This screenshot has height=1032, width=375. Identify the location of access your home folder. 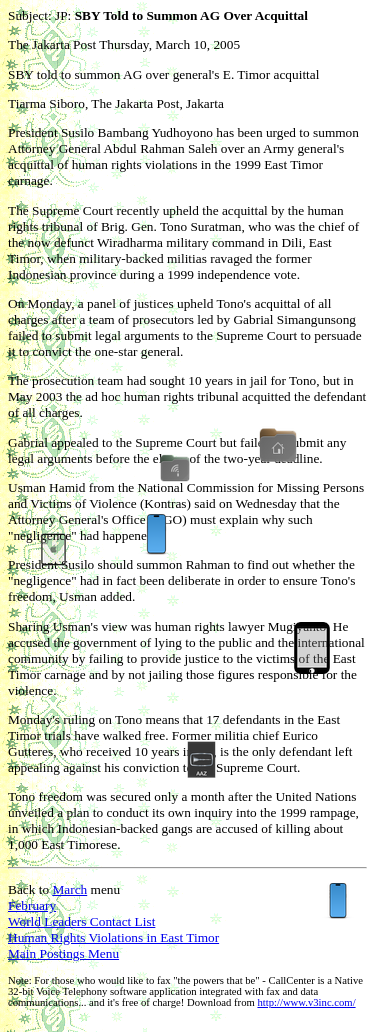
(278, 445).